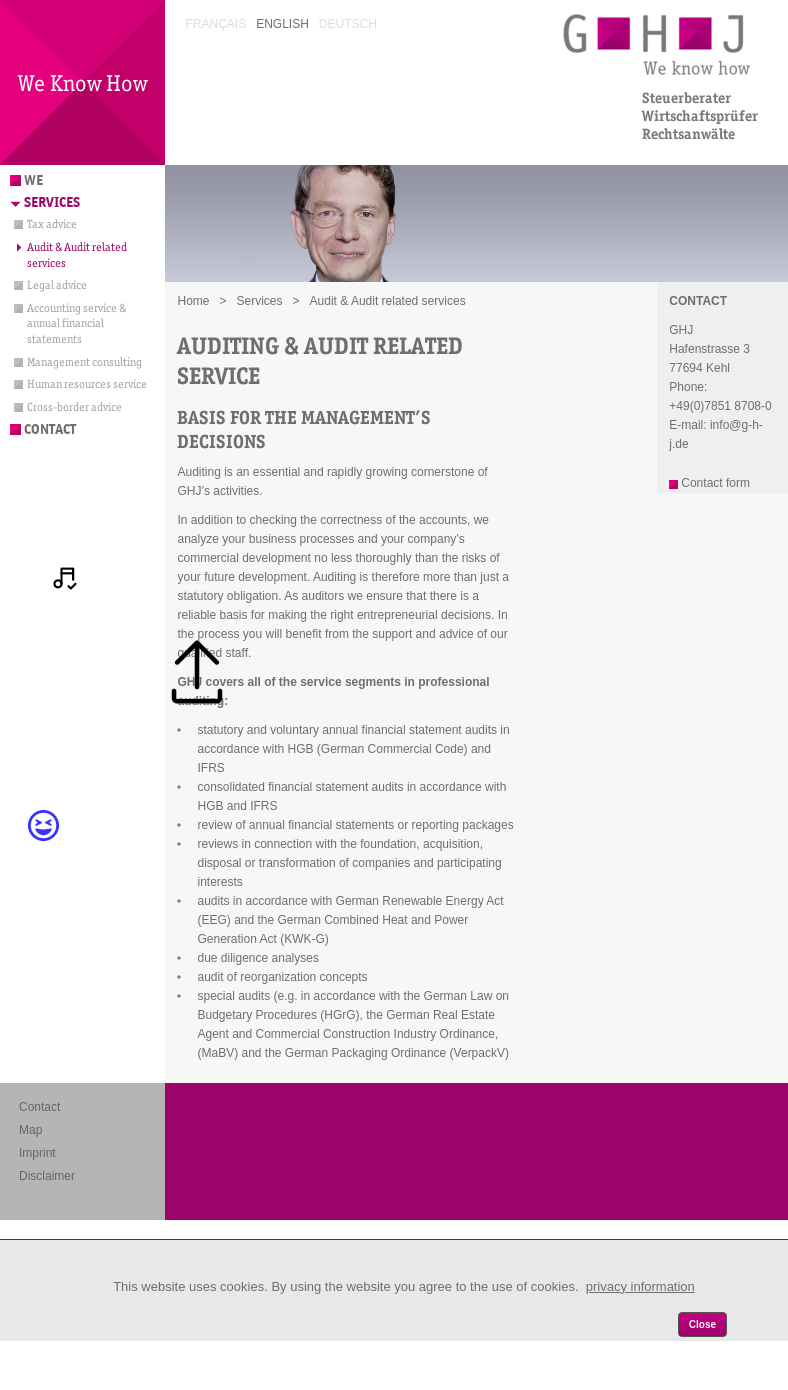 This screenshot has width=788, height=1390. Describe the element at coordinates (65, 578) in the screenshot. I see `song or track successfully added to library` at that location.